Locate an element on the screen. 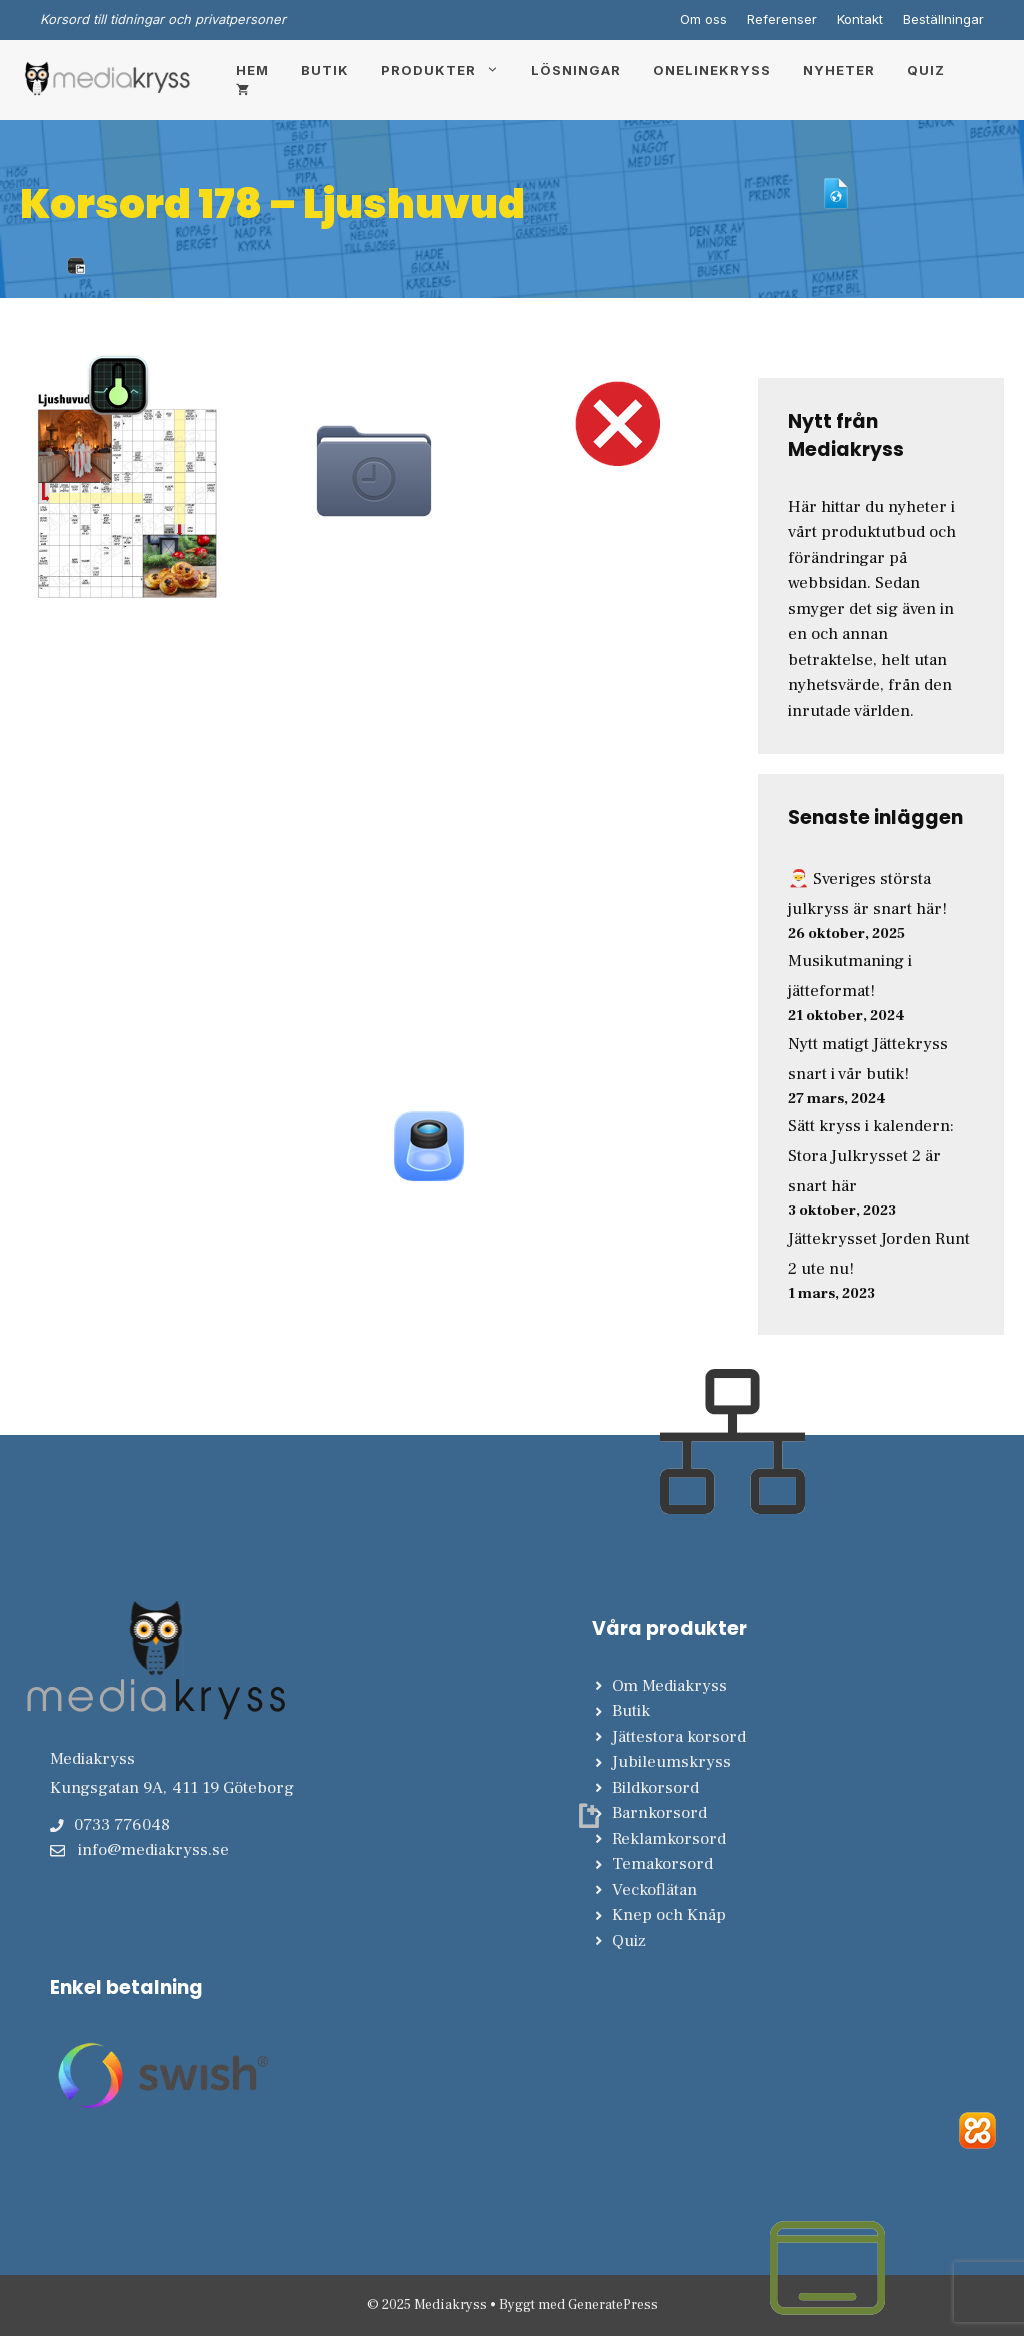 This screenshot has width=1024, height=2336. view wired network connections is located at coordinates (732, 1441).